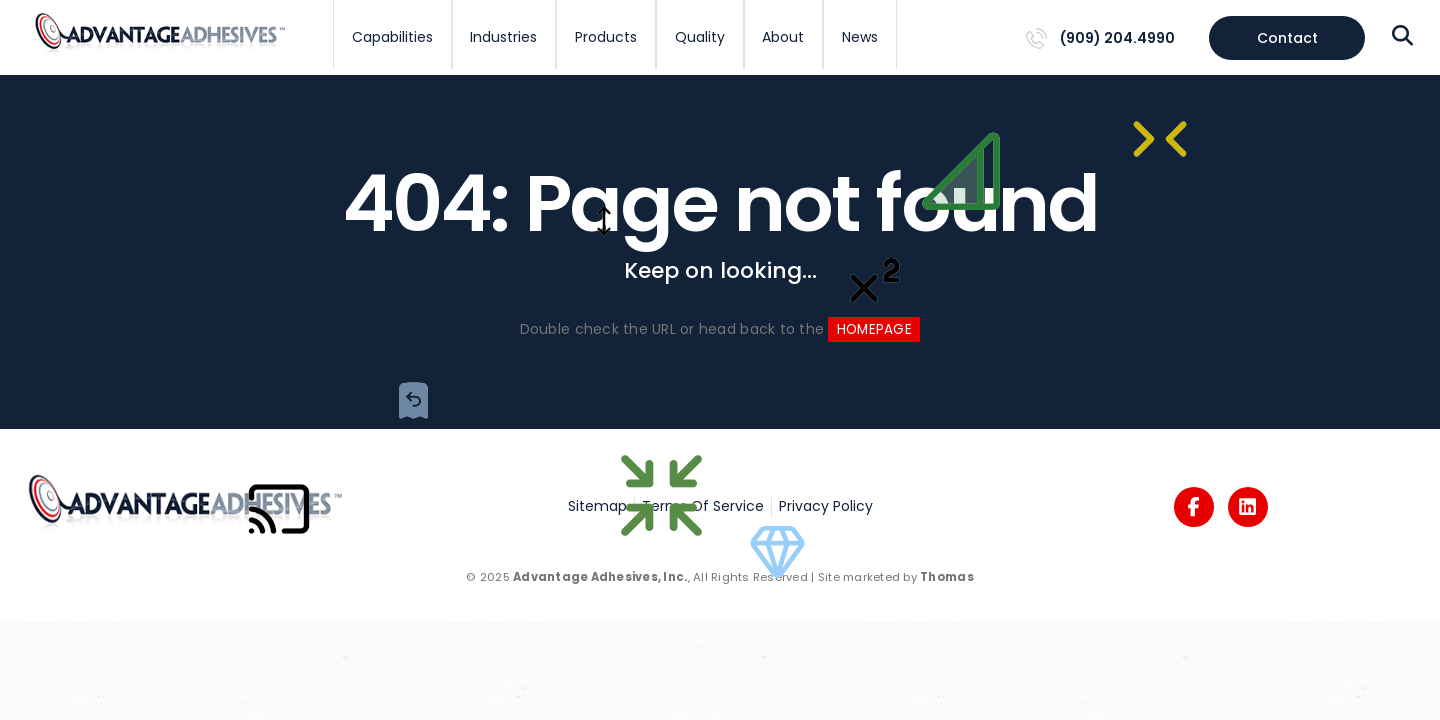 The image size is (1440, 720). I want to click on resize element vertically, so click(604, 221).